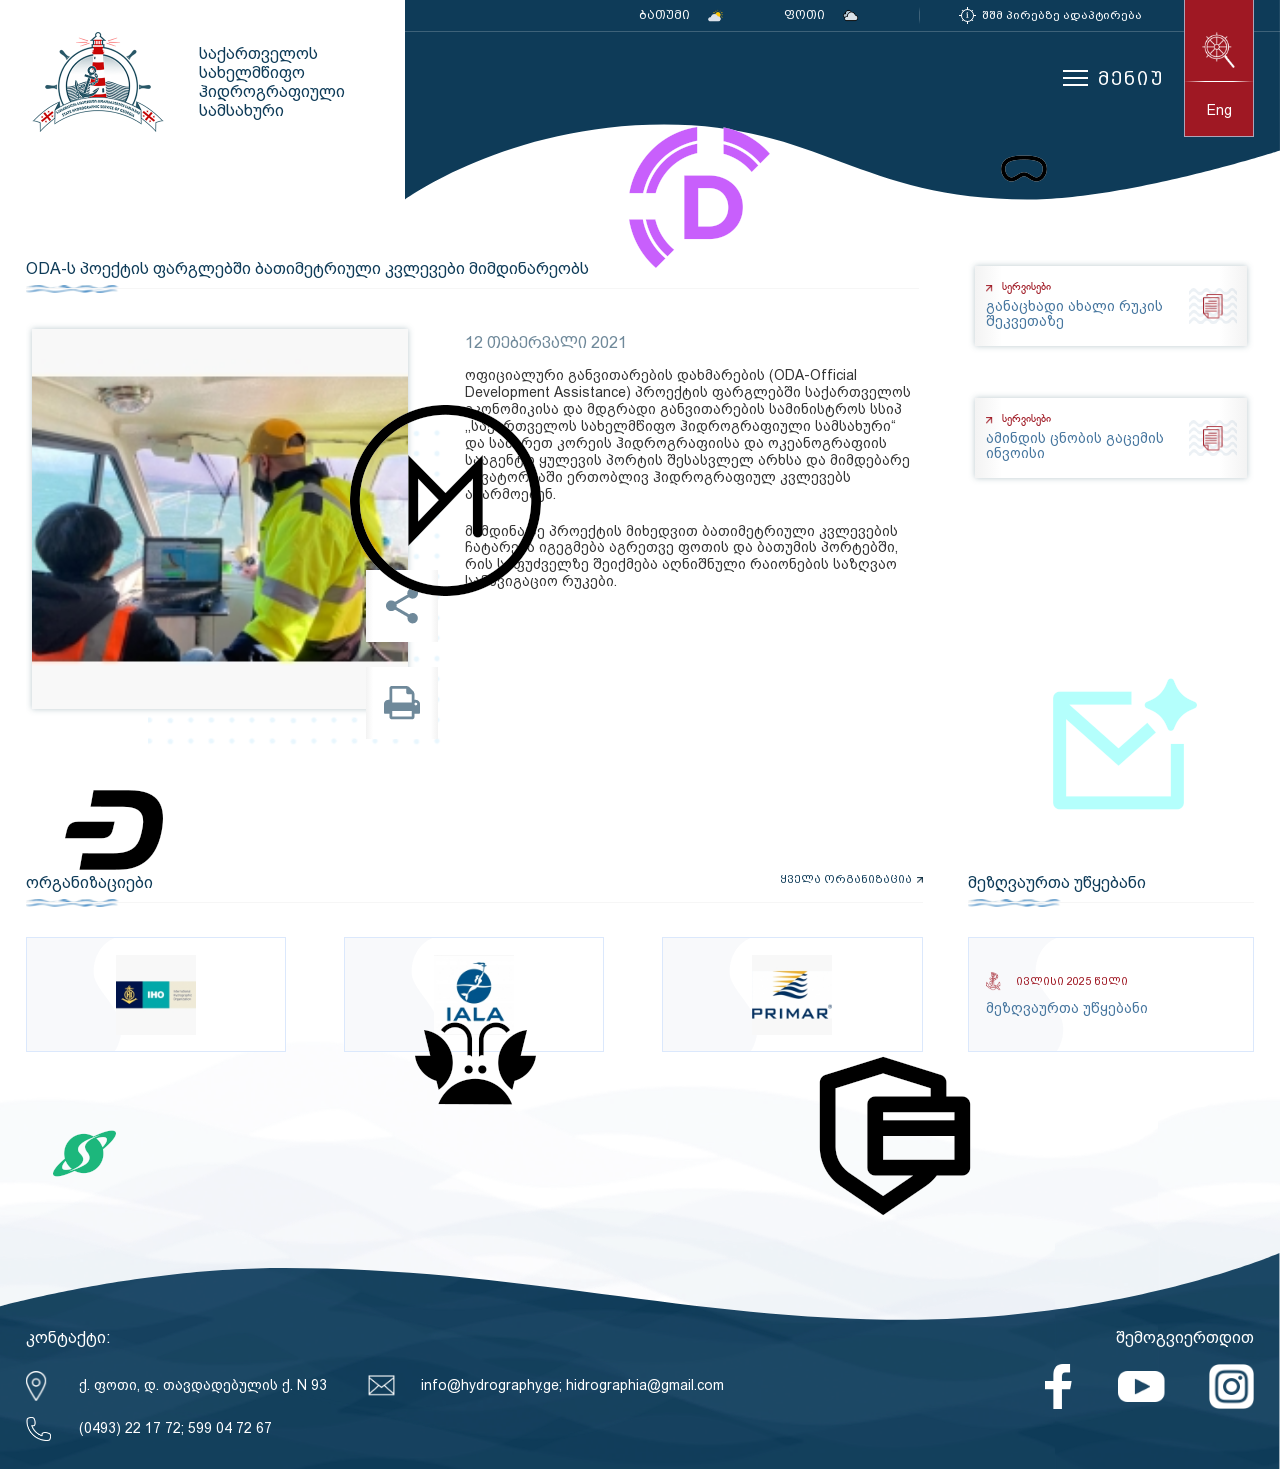 This screenshot has height=1469, width=1280. What do you see at coordinates (699, 197) in the screenshot?
I see `OWASP Dependency-Check logo` at bounding box center [699, 197].